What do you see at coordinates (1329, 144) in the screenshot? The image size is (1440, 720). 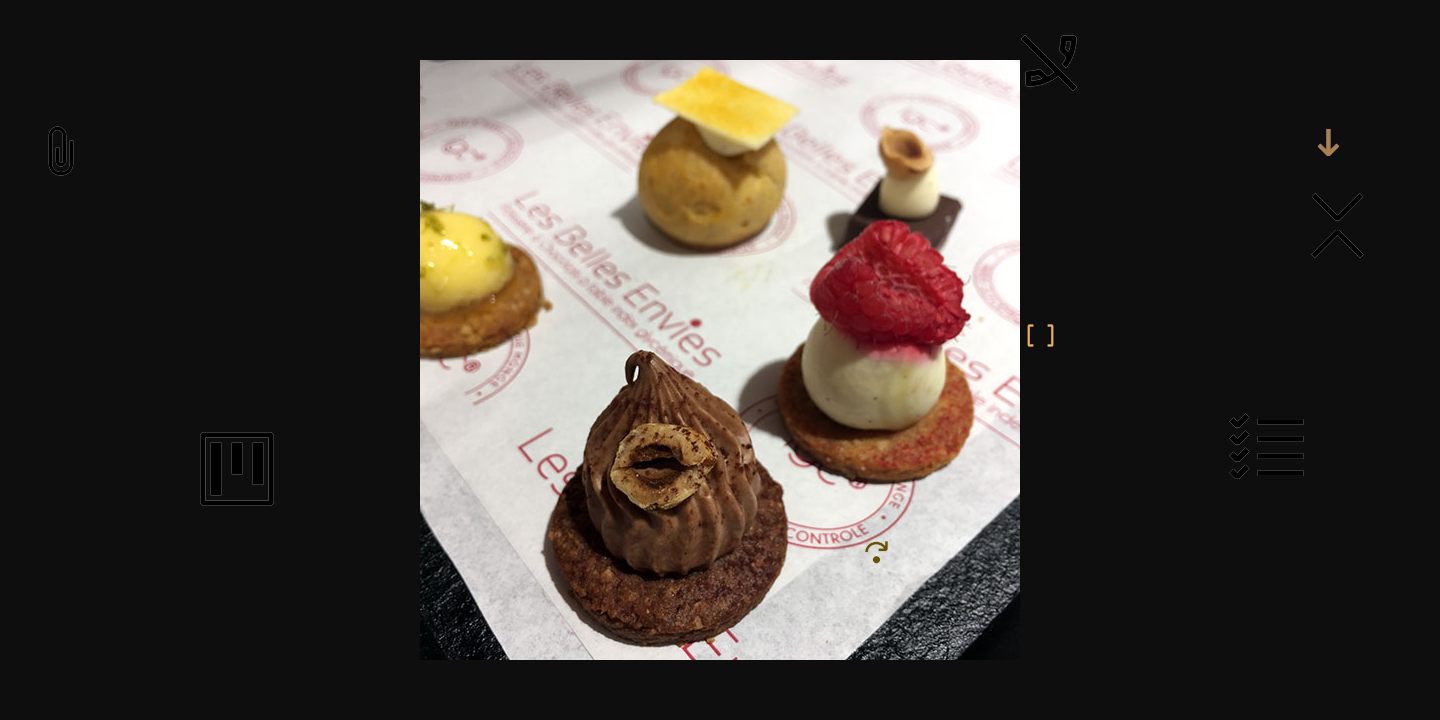 I see `scroll down or view more content` at bounding box center [1329, 144].